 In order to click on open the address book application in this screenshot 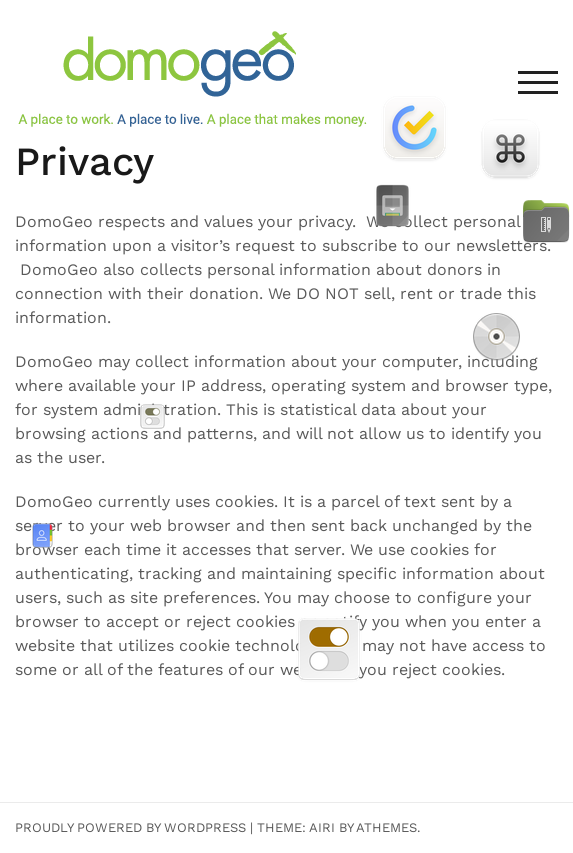, I will do `click(42, 535)`.